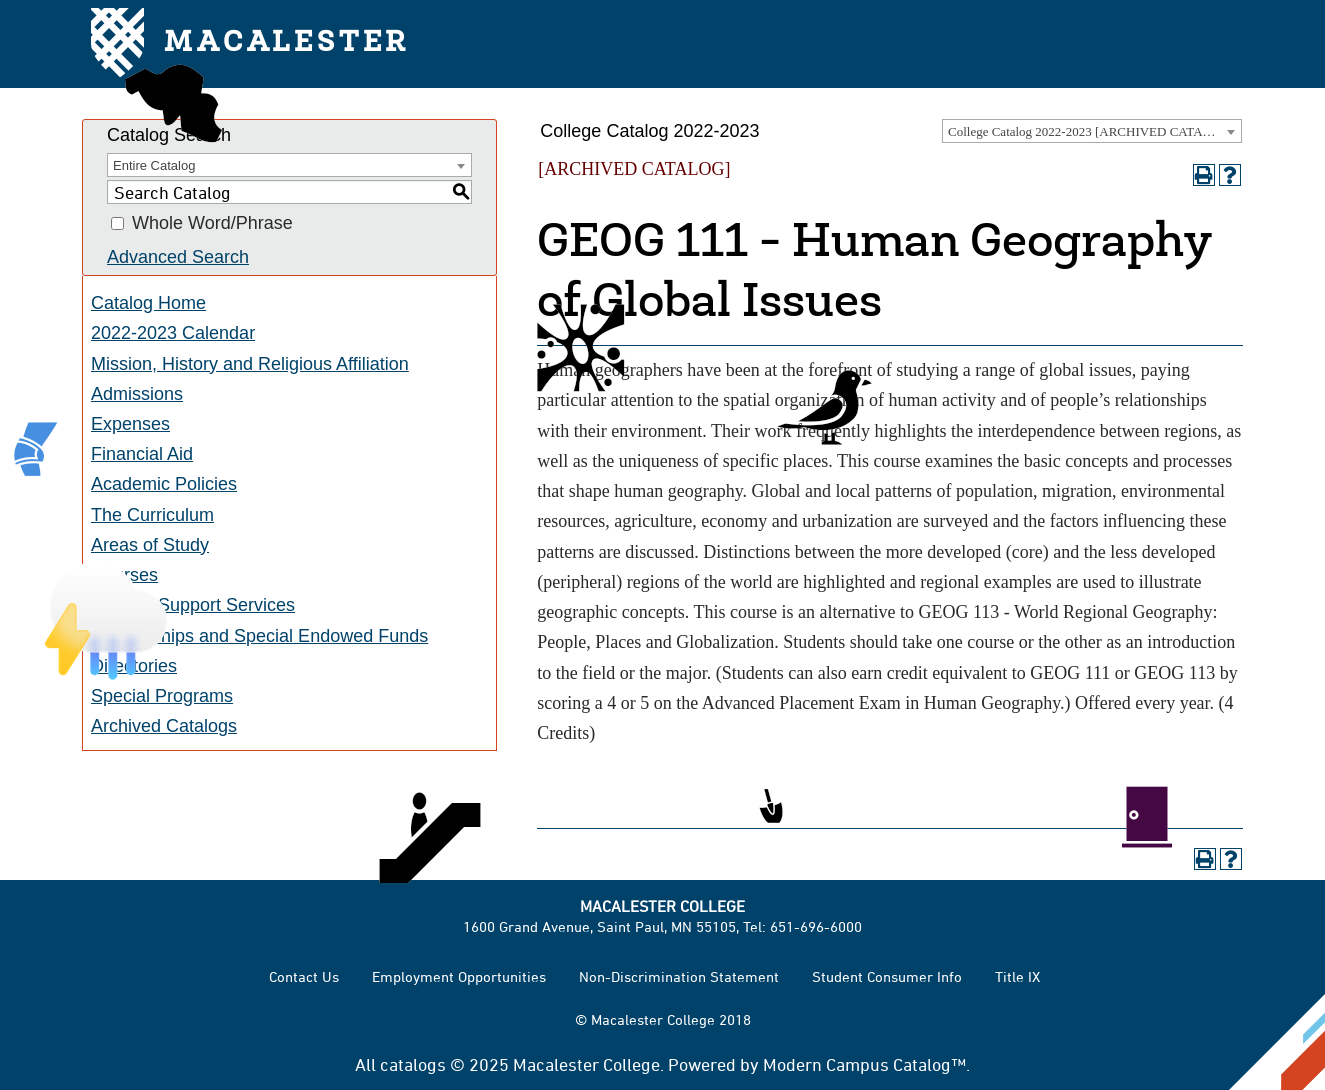 This screenshot has width=1325, height=1090. What do you see at coordinates (106, 621) in the screenshot?
I see `indicates stormy weather conditions` at bounding box center [106, 621].